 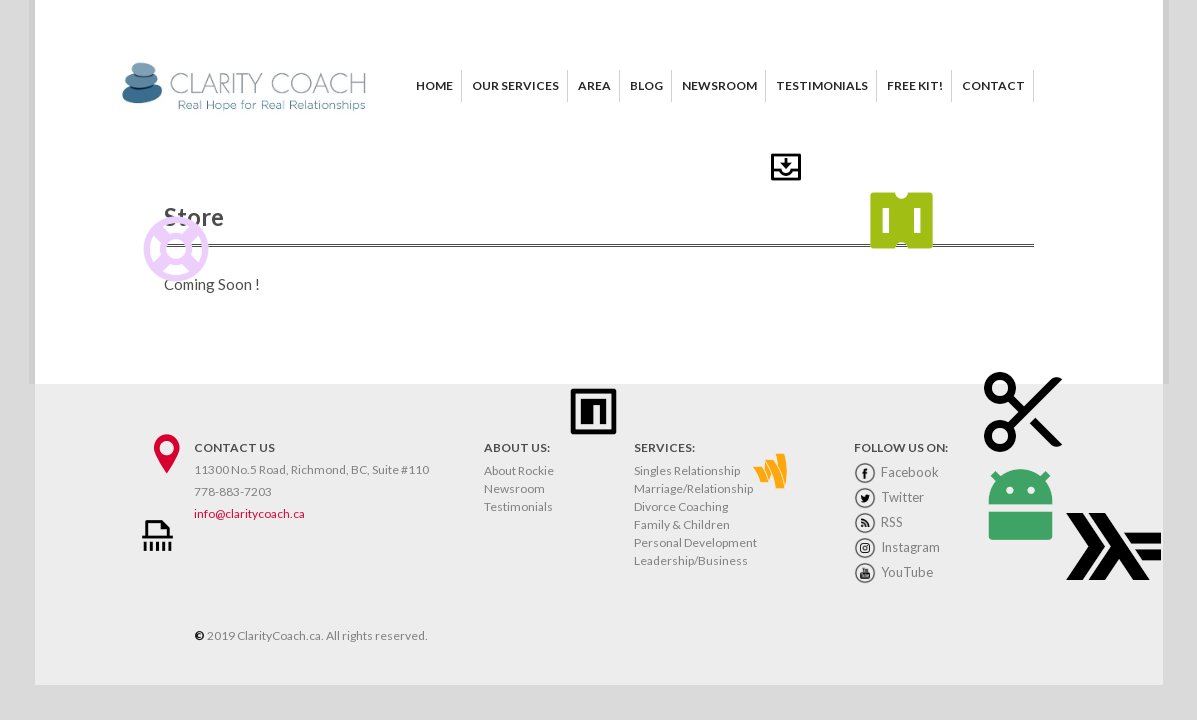 I want to click on permanently delete a document, so click(x=157, y=535).